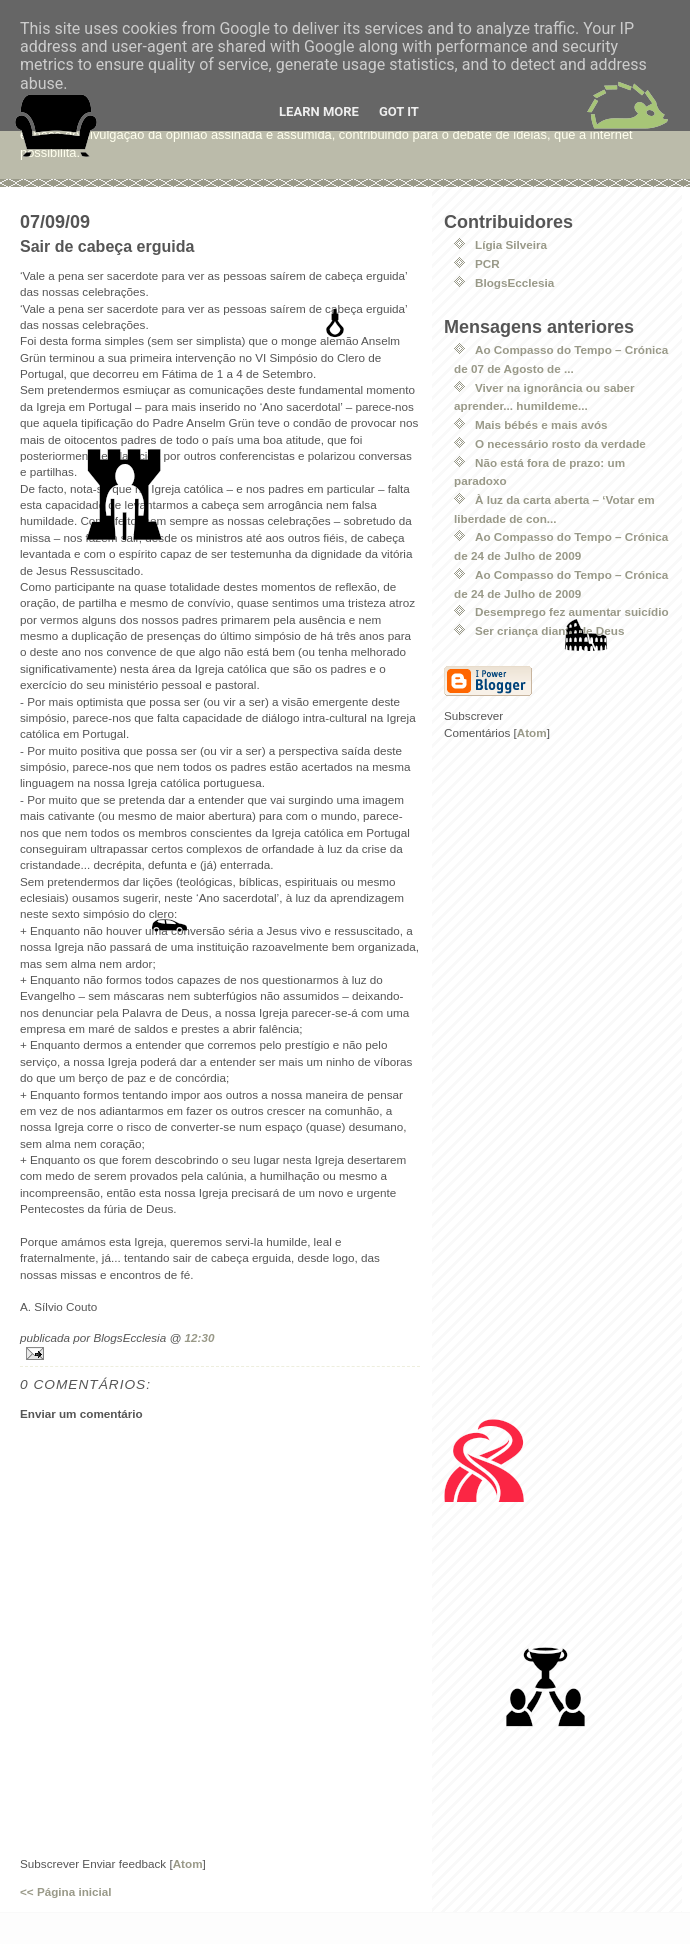 The width and height of the screenshot is (690, 1944). Describe the element at coordinates (169, 925) in the screenshot. I see `select city car vehicle type` at that location.